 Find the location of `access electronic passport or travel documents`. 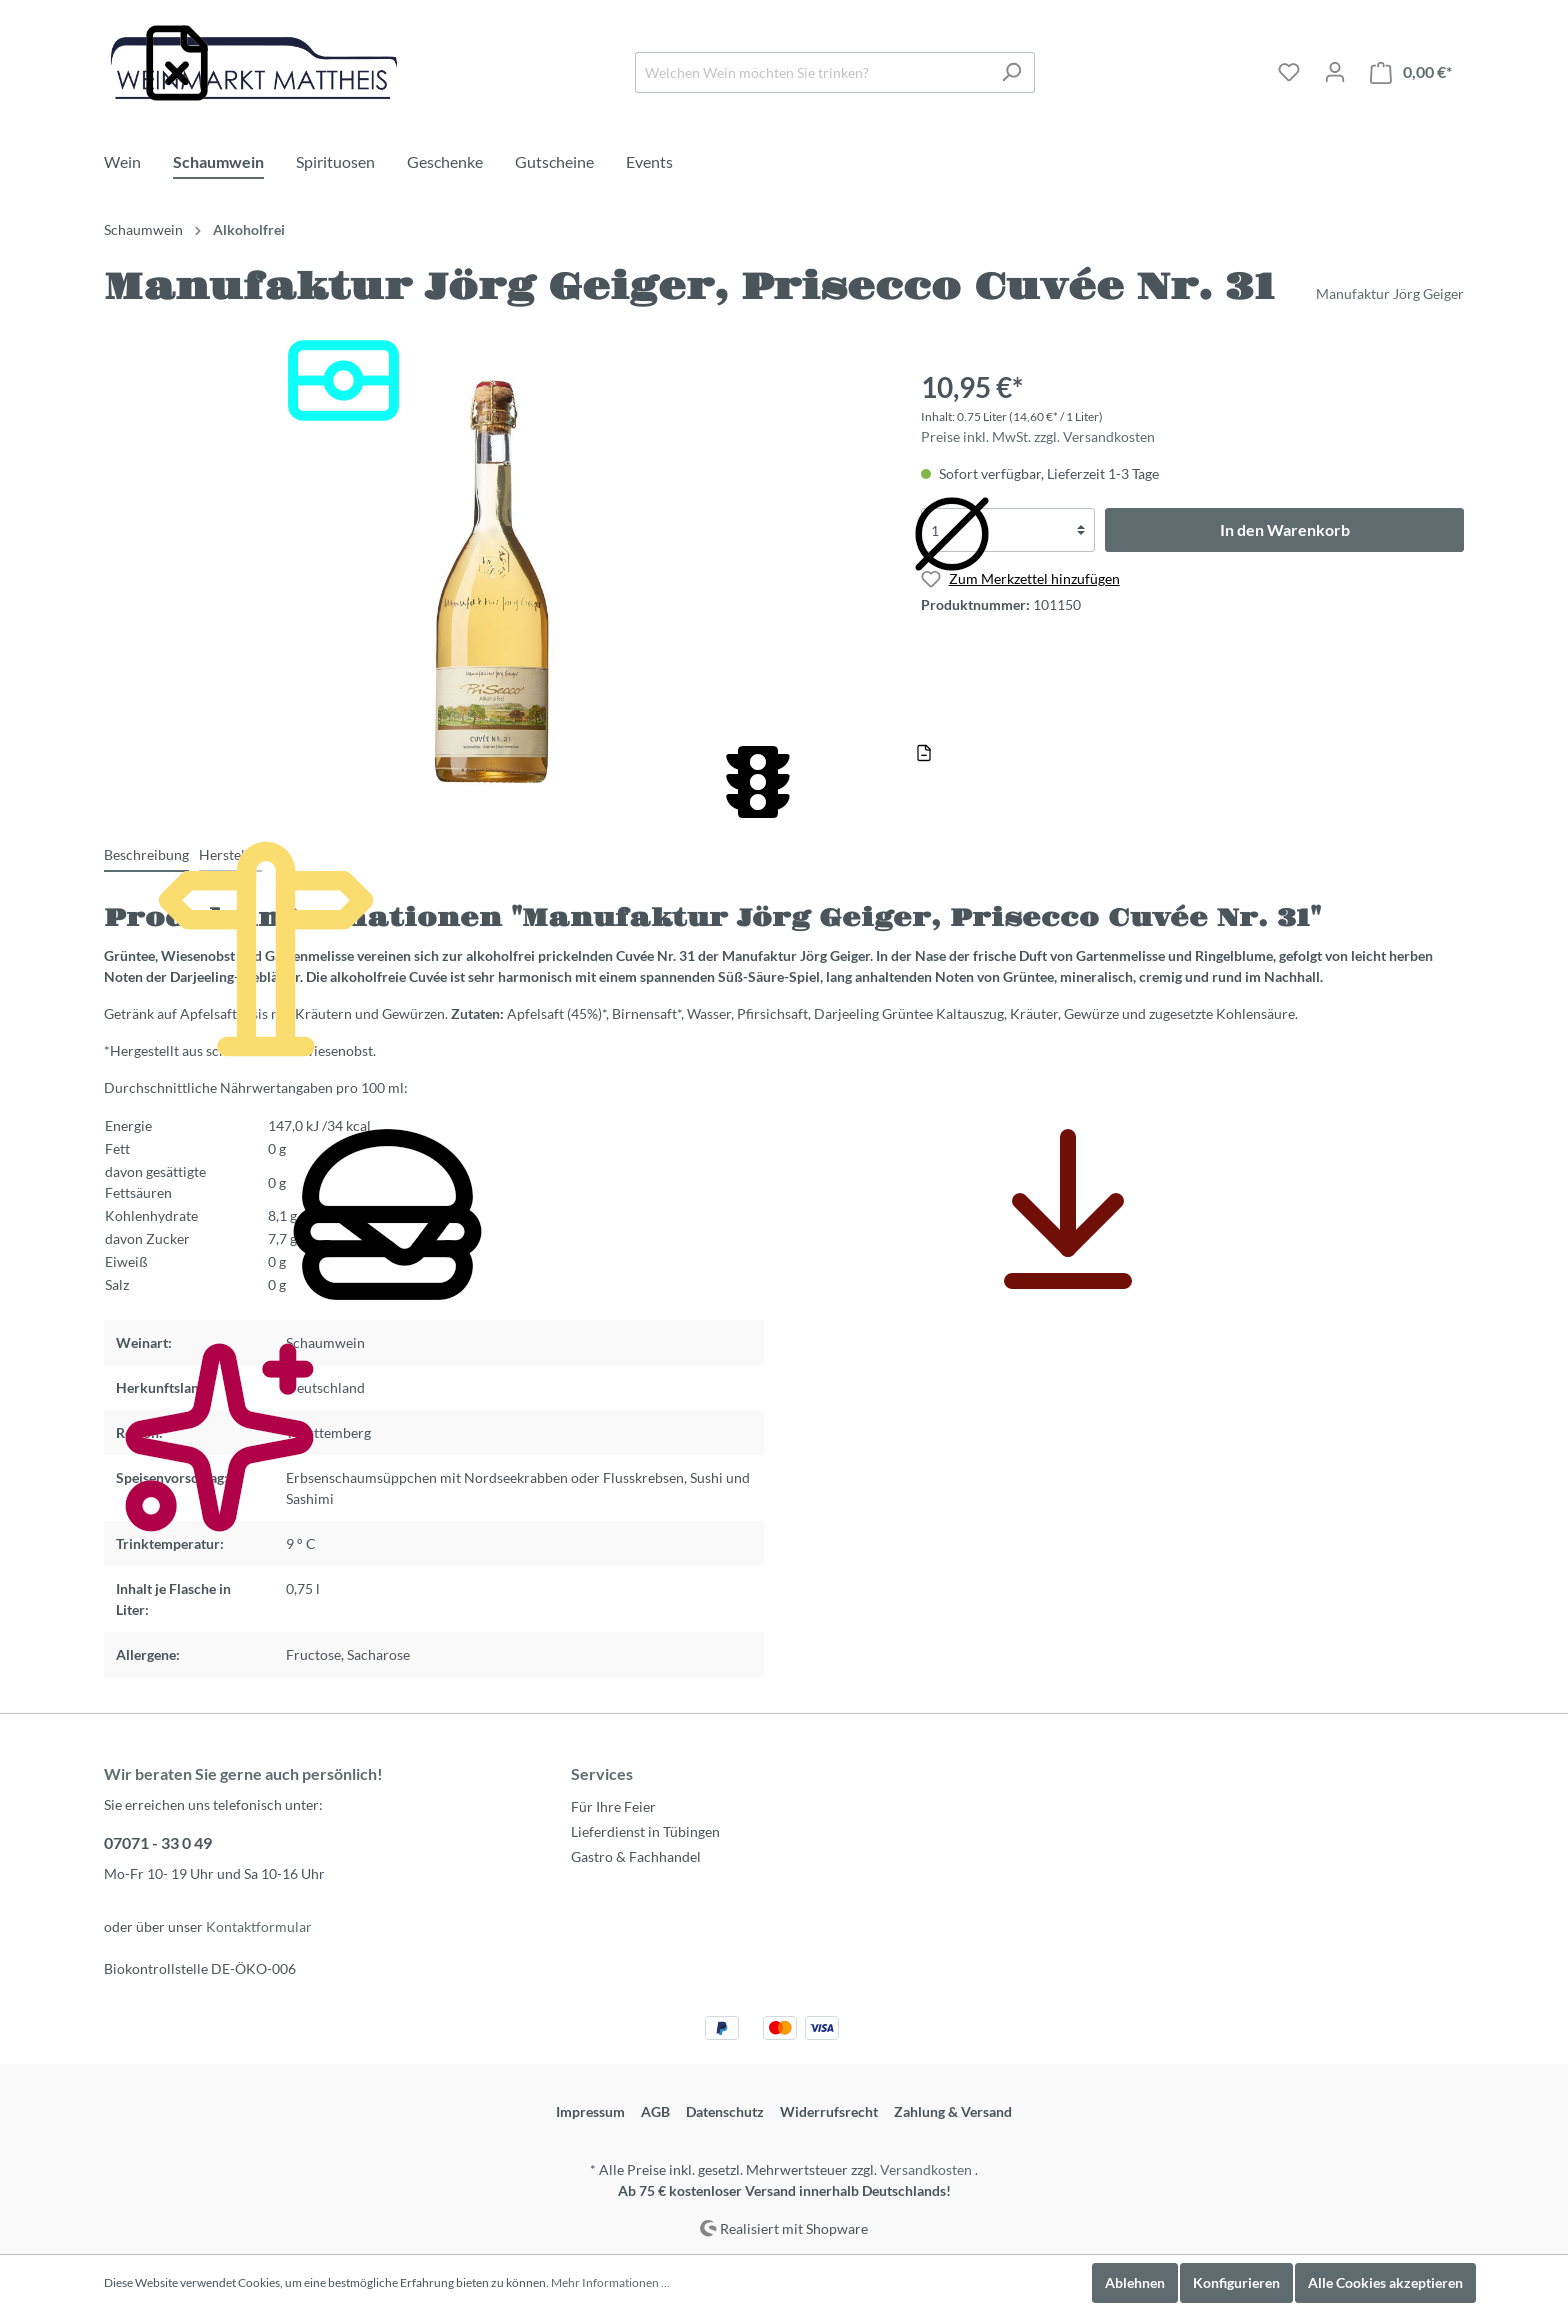

access electronic passport or travel documents is located at coordinates (343, 380).